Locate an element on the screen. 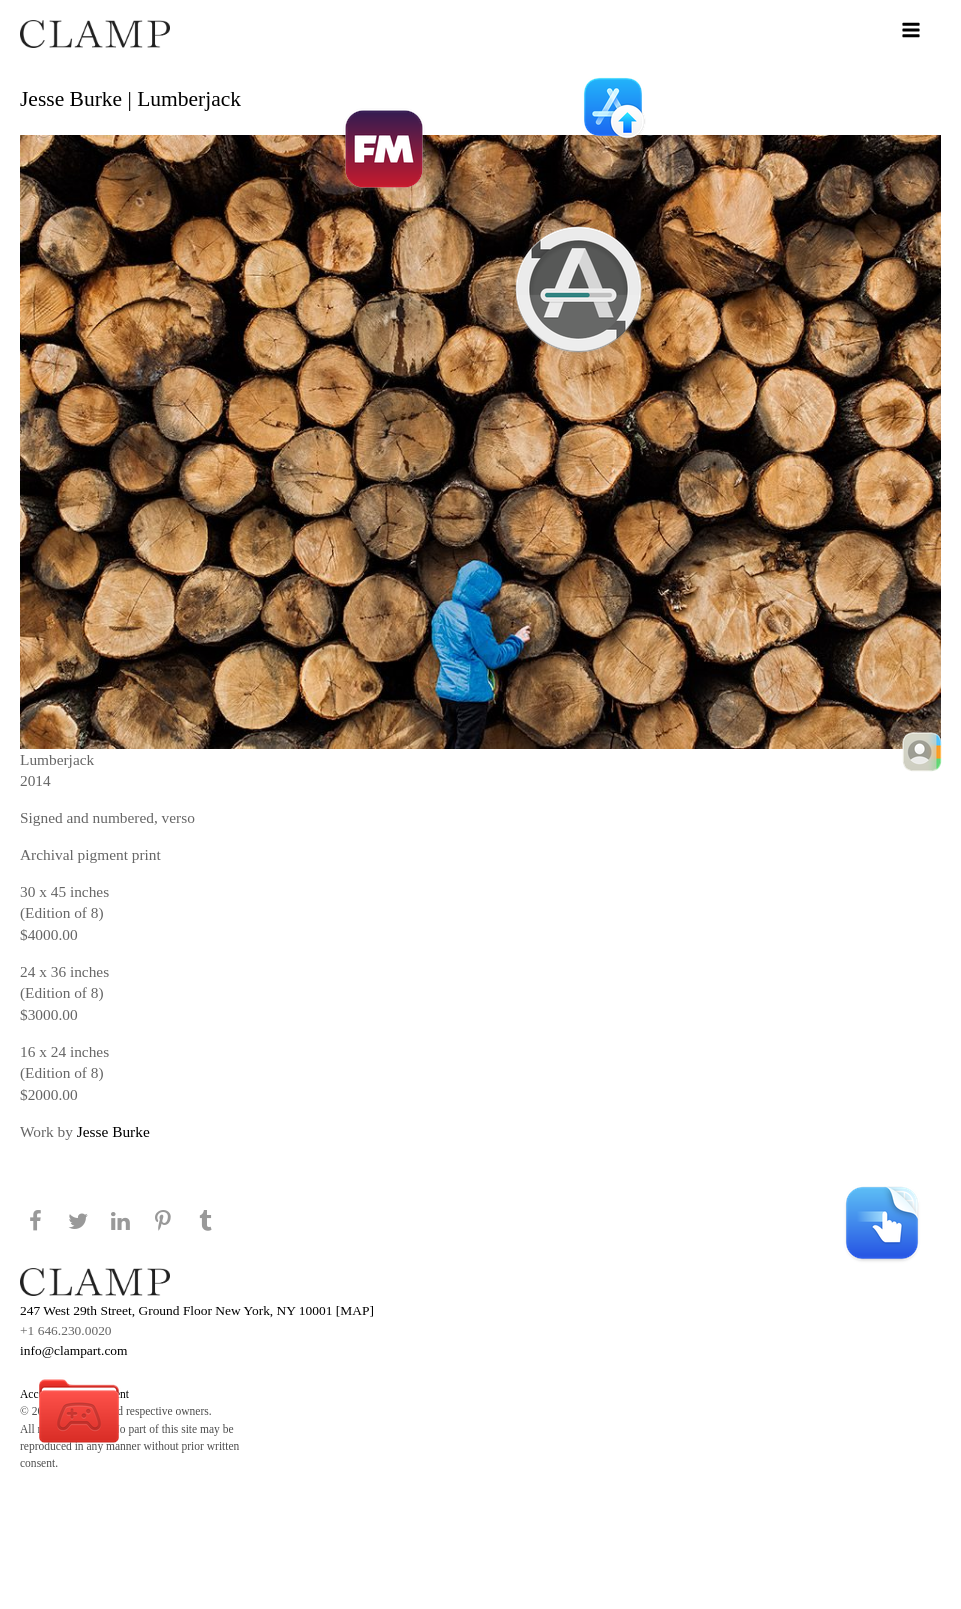  open your games folder is located at coordinates (79, 1411).